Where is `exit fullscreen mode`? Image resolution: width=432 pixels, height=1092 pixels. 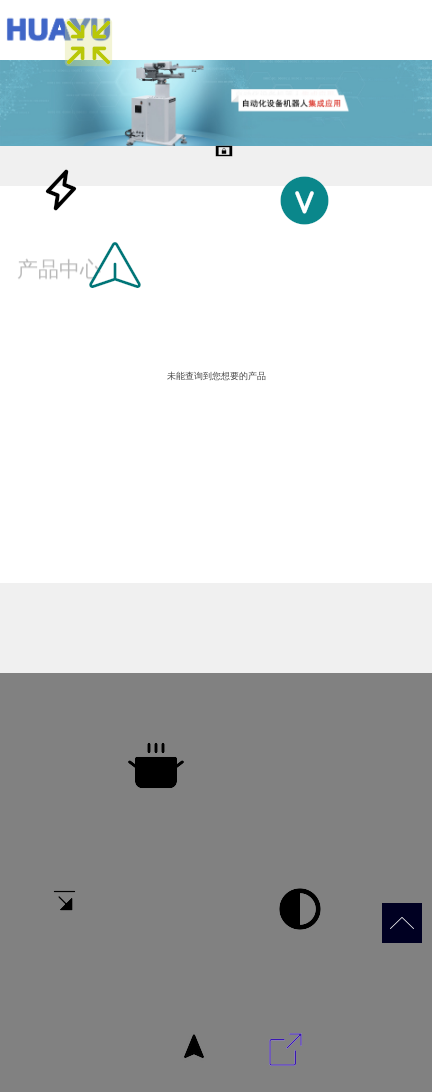 exit fullscreen mode is located at coordinates (88, 42).